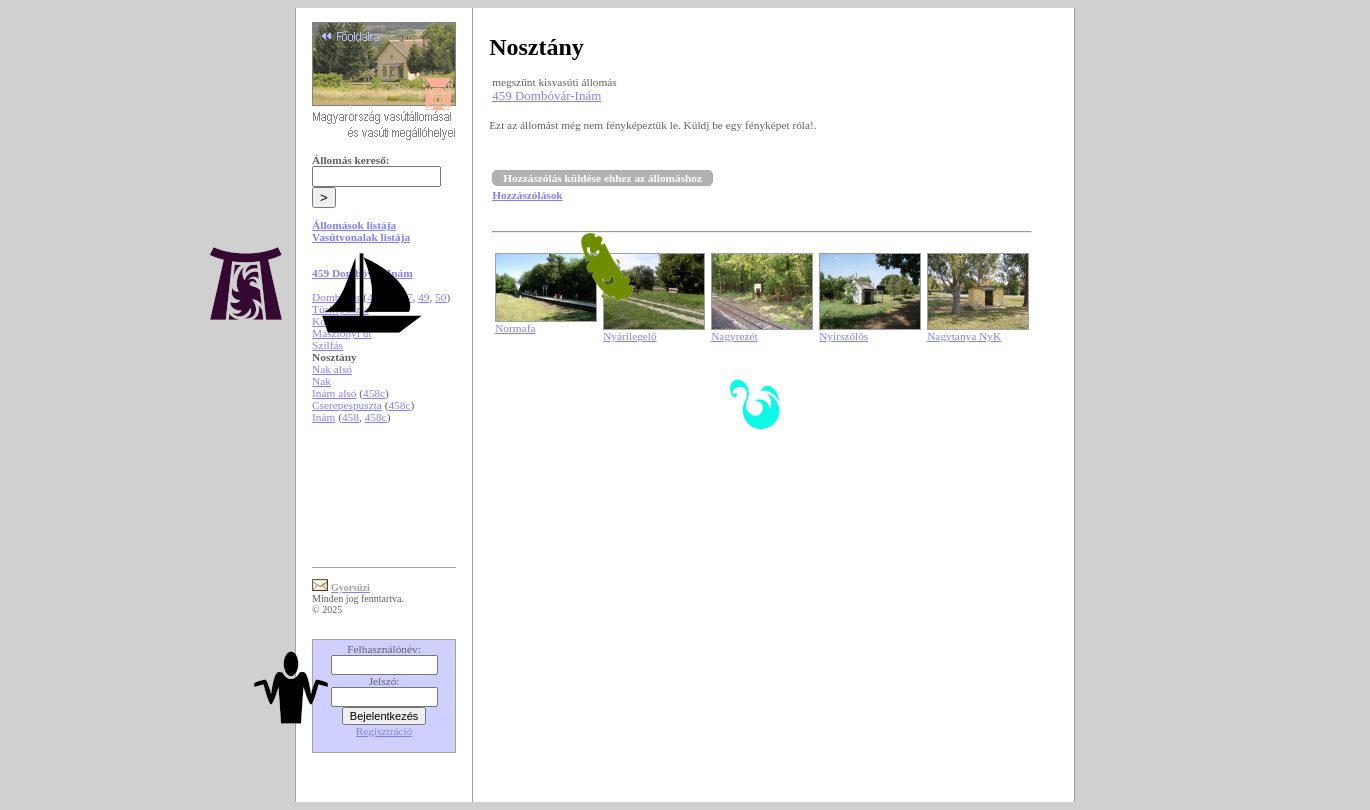 The image size is (1370, 810). What do you see at coordinates (438, 94) in the screenshot?
I see `access secure storage or vault` at bounding box center [438, 94].